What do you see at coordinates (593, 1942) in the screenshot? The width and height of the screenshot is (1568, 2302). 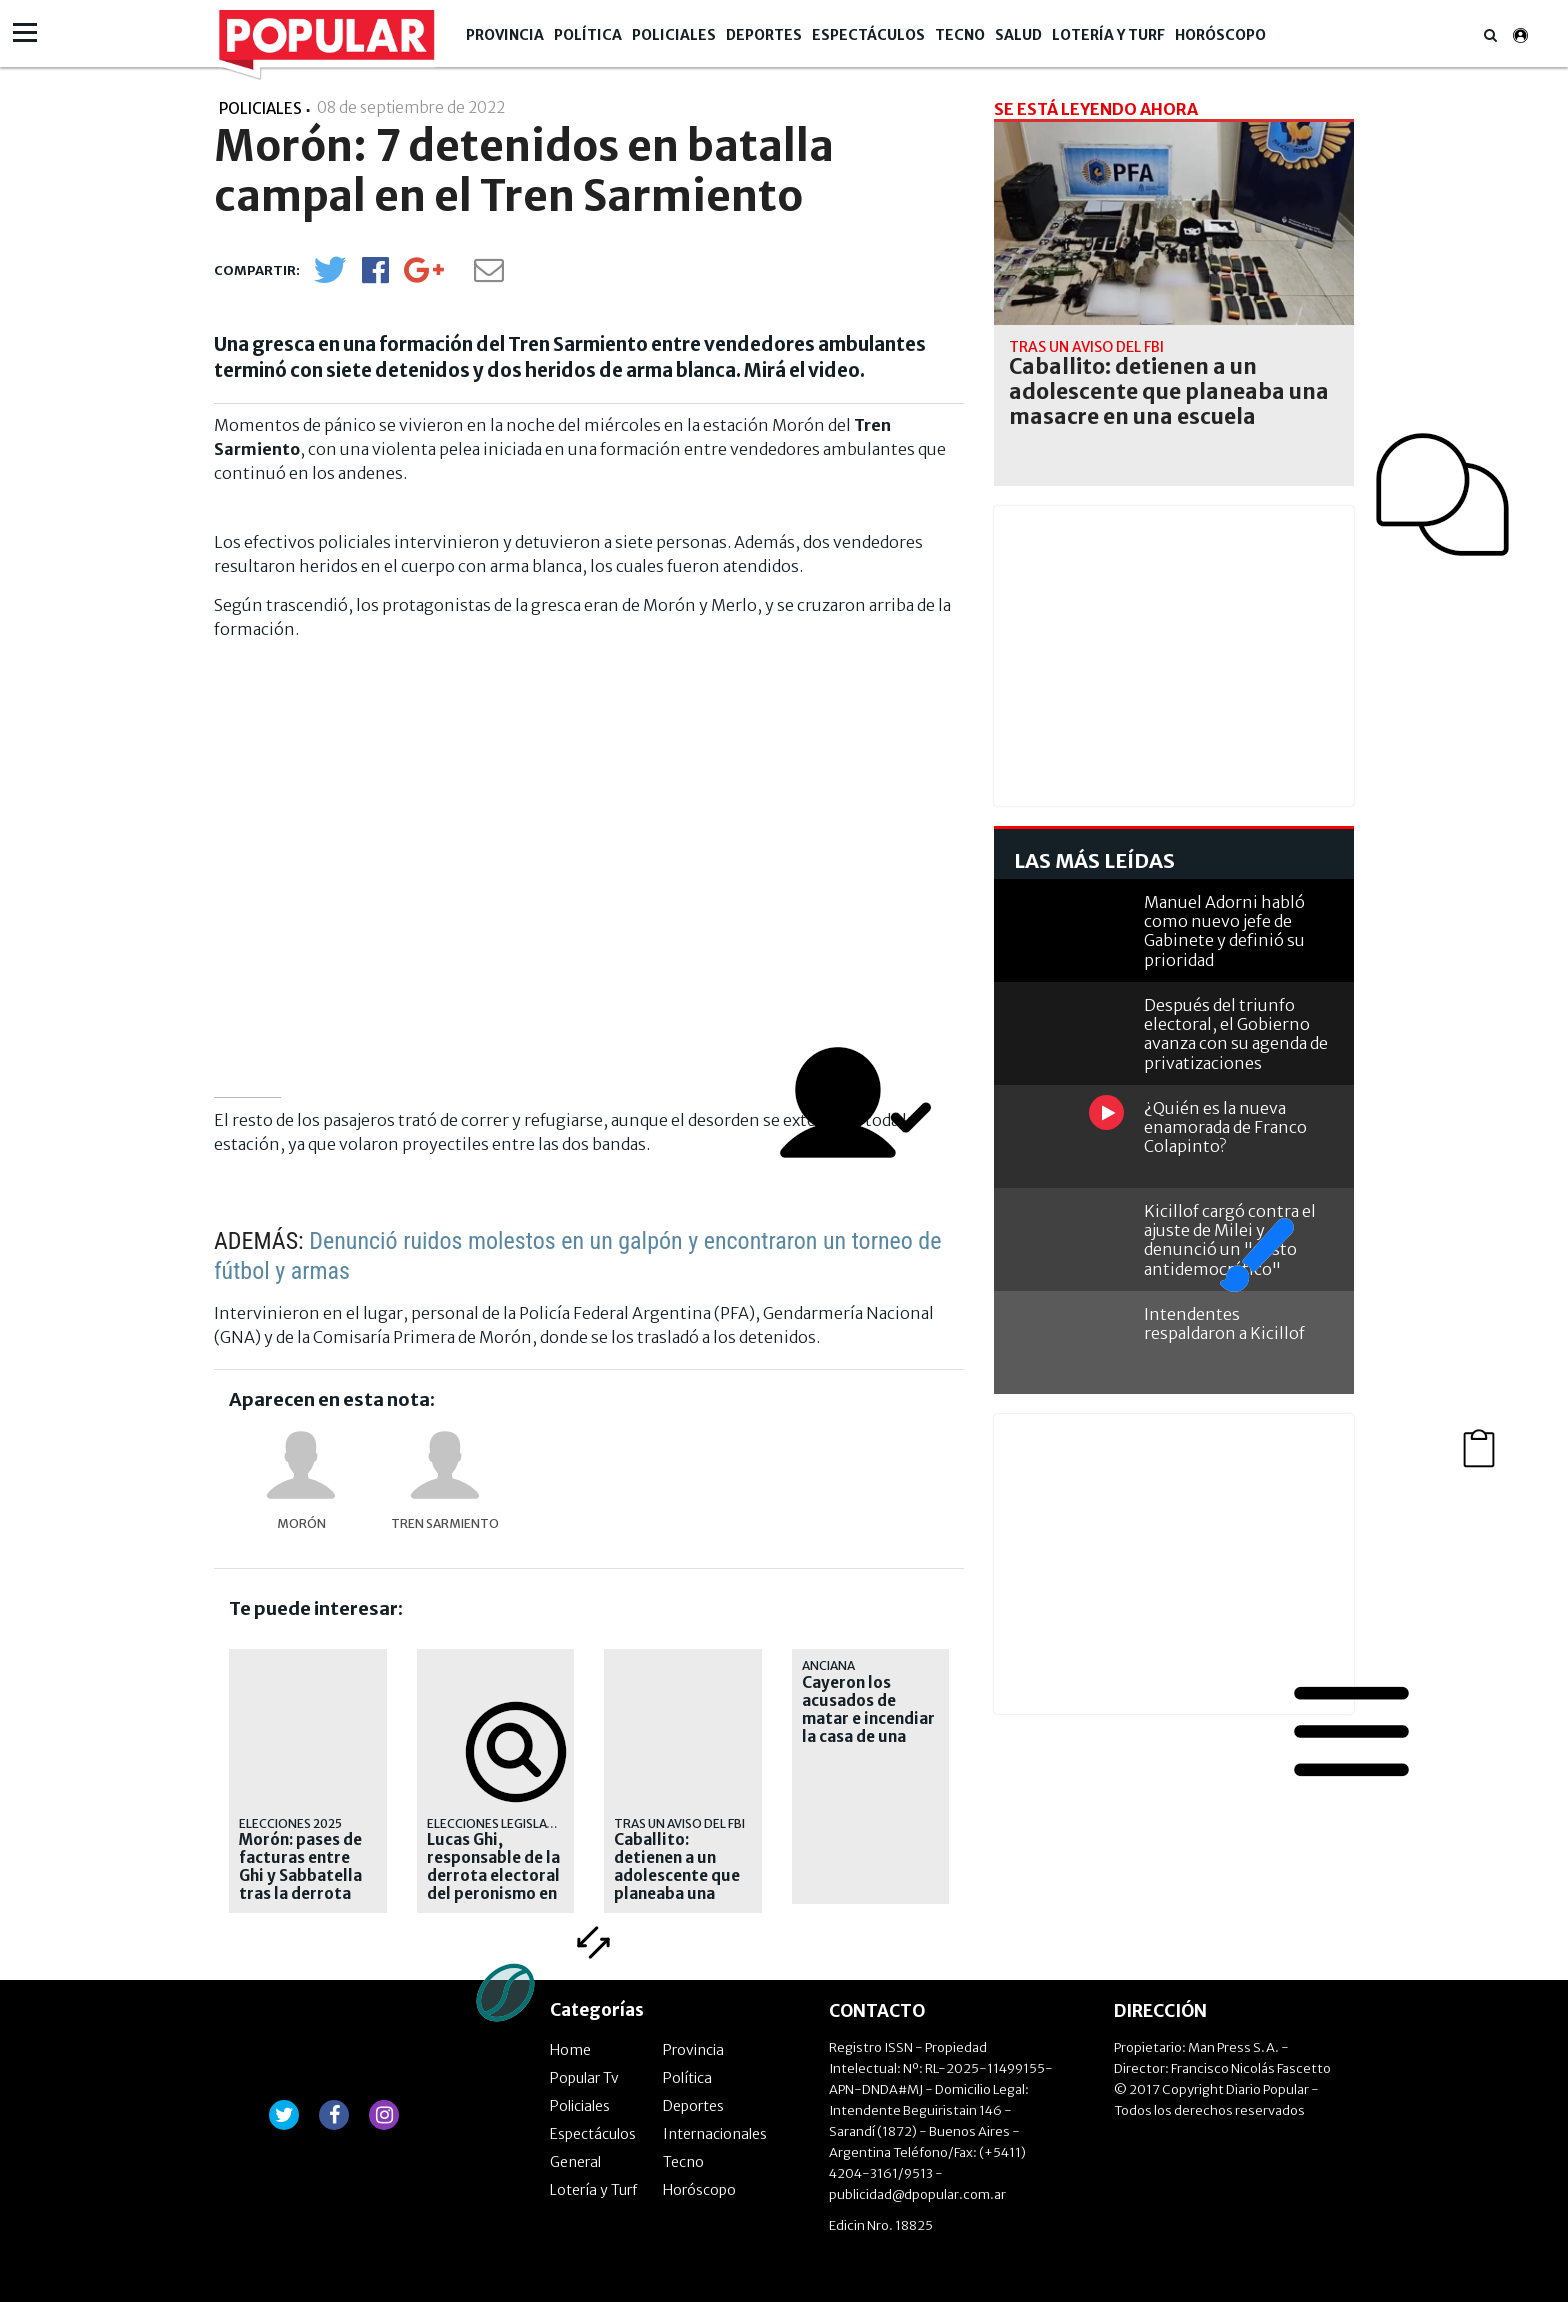 I see `expand or resize diagonally` at bounding box center [593, 1942].